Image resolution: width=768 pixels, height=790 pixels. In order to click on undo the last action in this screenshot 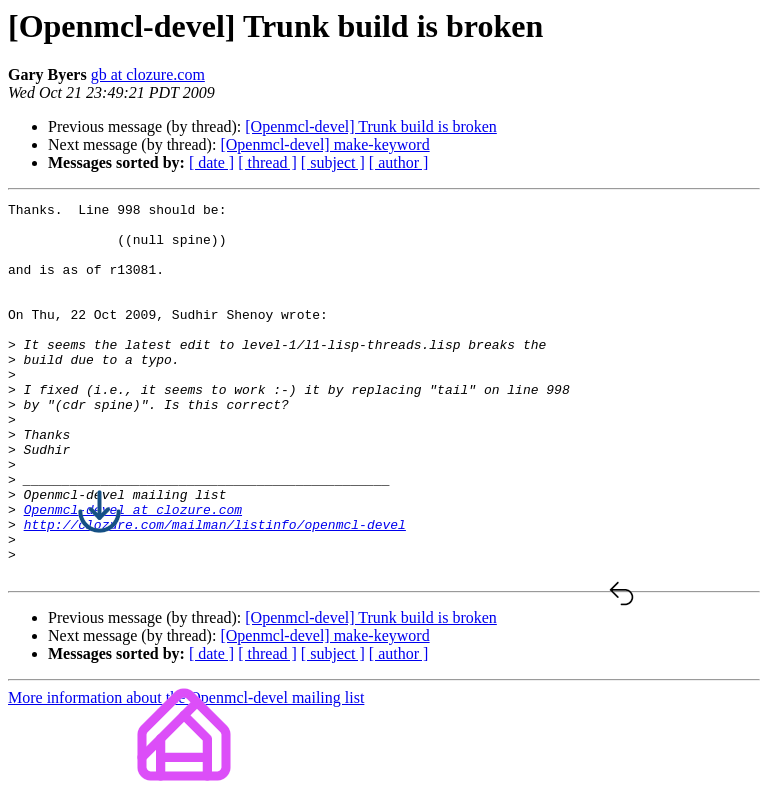, I will do `click(621, 593)`.